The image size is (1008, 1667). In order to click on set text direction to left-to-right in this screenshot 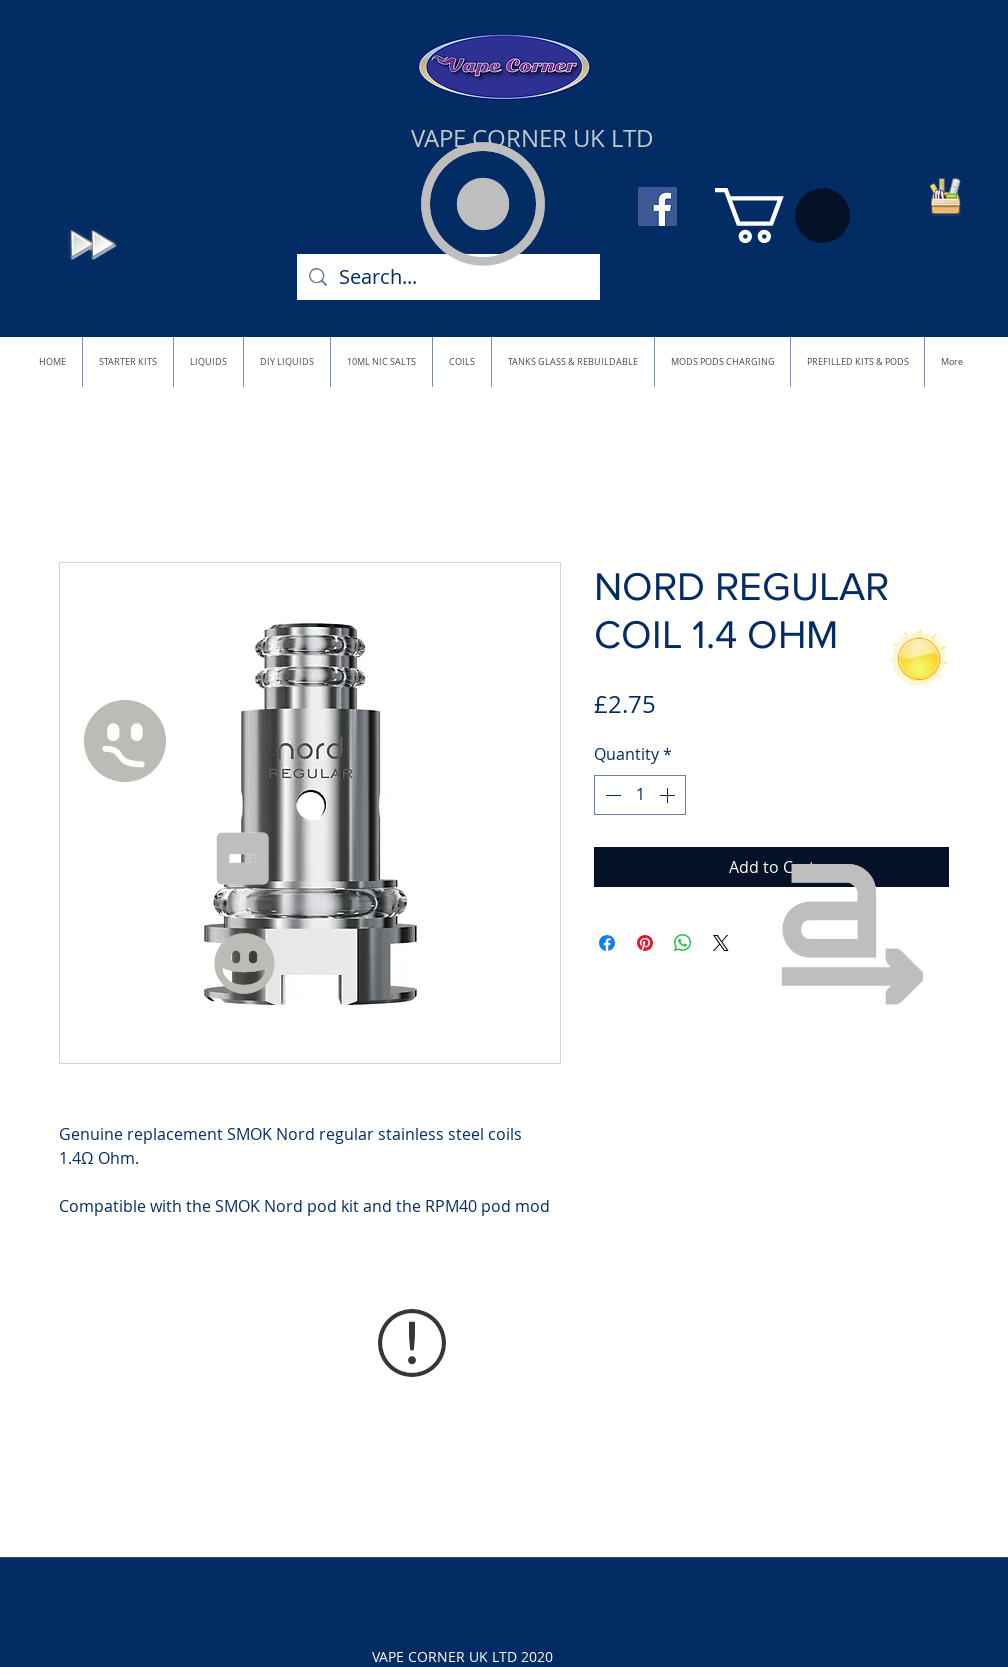, I will do `click(848, 939)`.